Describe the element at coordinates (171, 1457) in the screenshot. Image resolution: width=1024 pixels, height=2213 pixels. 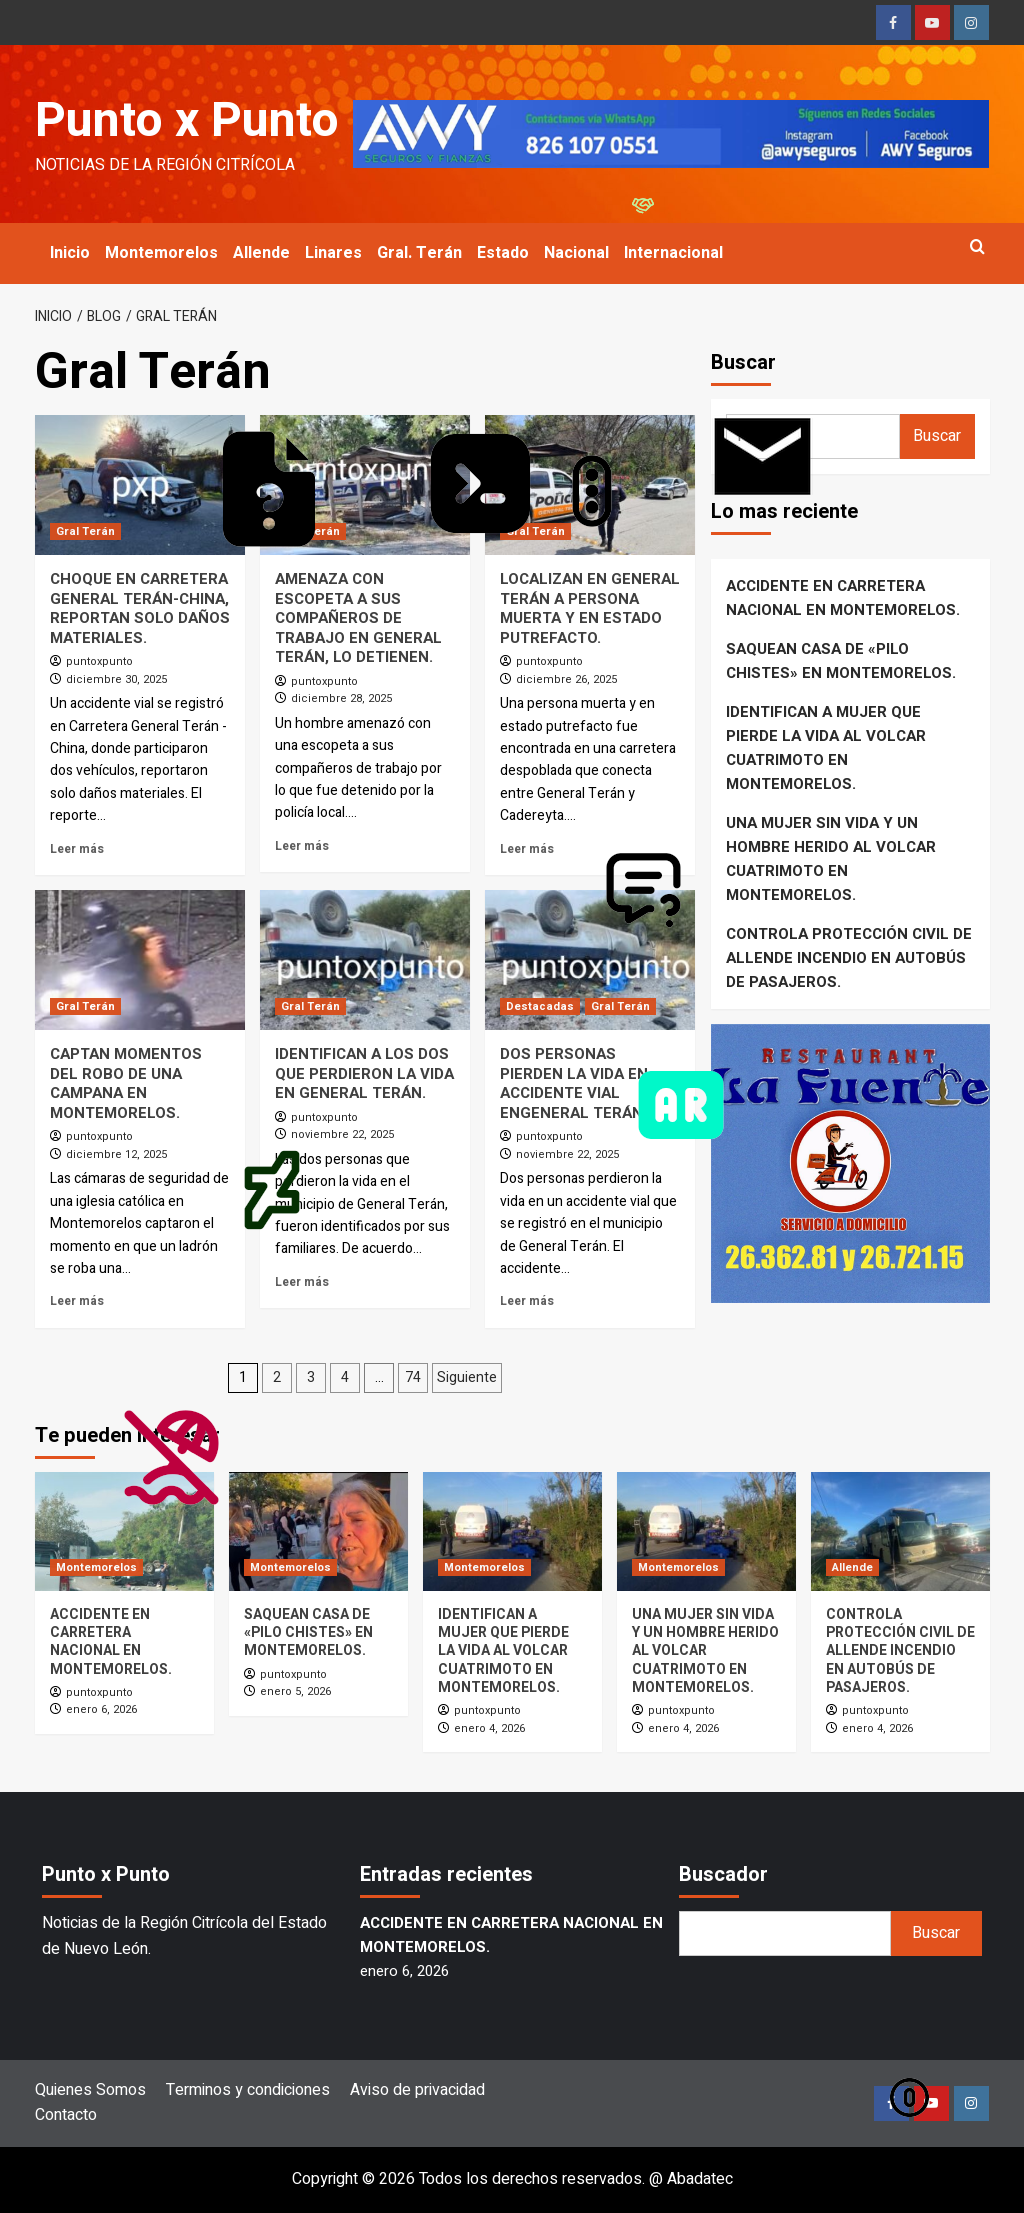
I see `beach or coastal area unavailable` at that location.